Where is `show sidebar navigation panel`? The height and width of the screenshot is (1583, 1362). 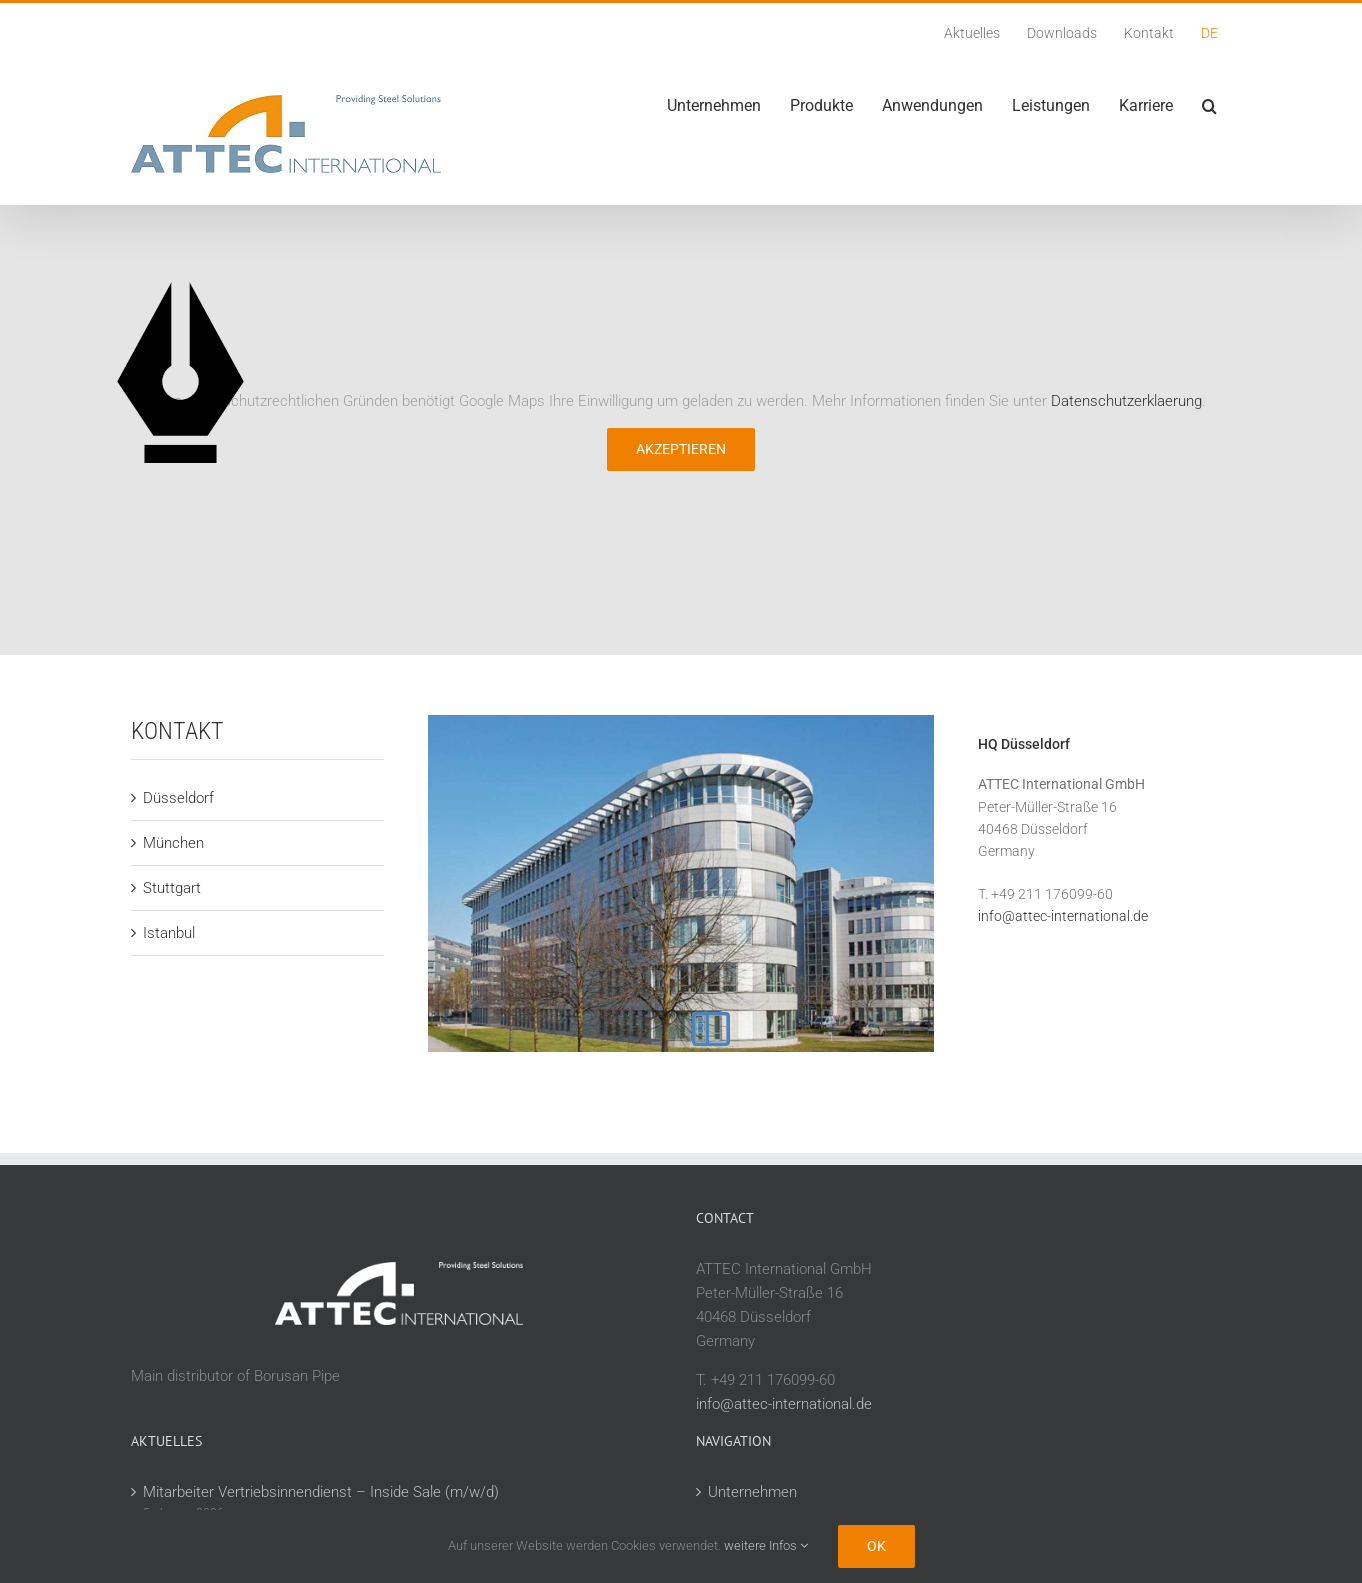
show sidebar navigation panel is located at coordinates (711, 1029).